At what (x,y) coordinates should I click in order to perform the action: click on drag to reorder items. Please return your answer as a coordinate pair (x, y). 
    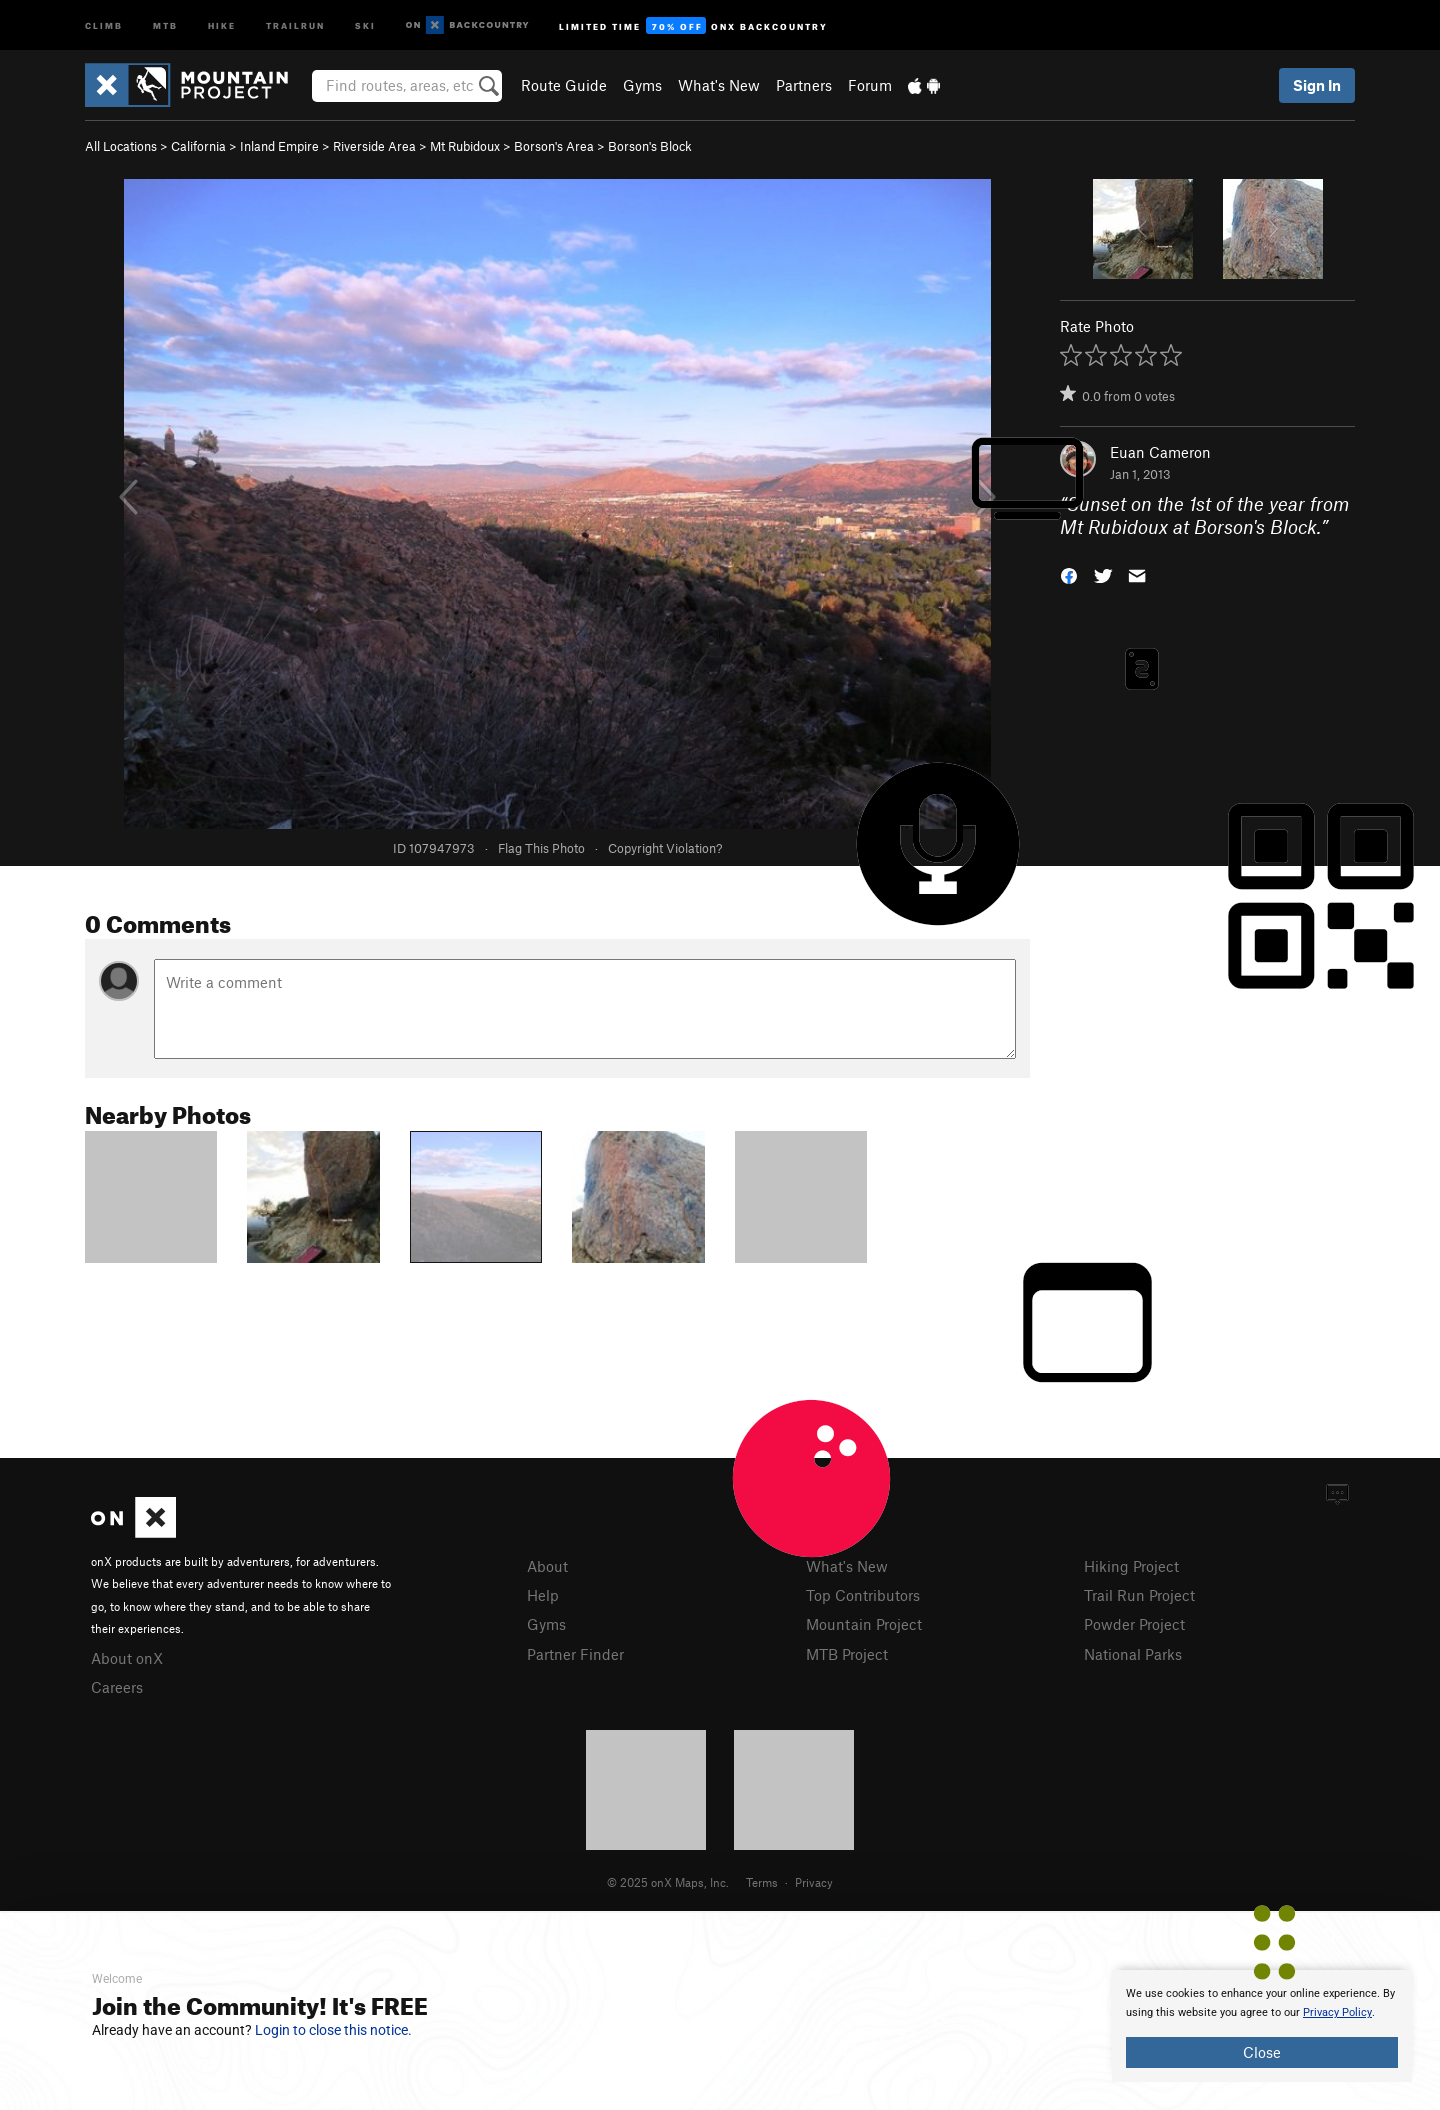
    Looking at the image, I should click on (1274, 1942).